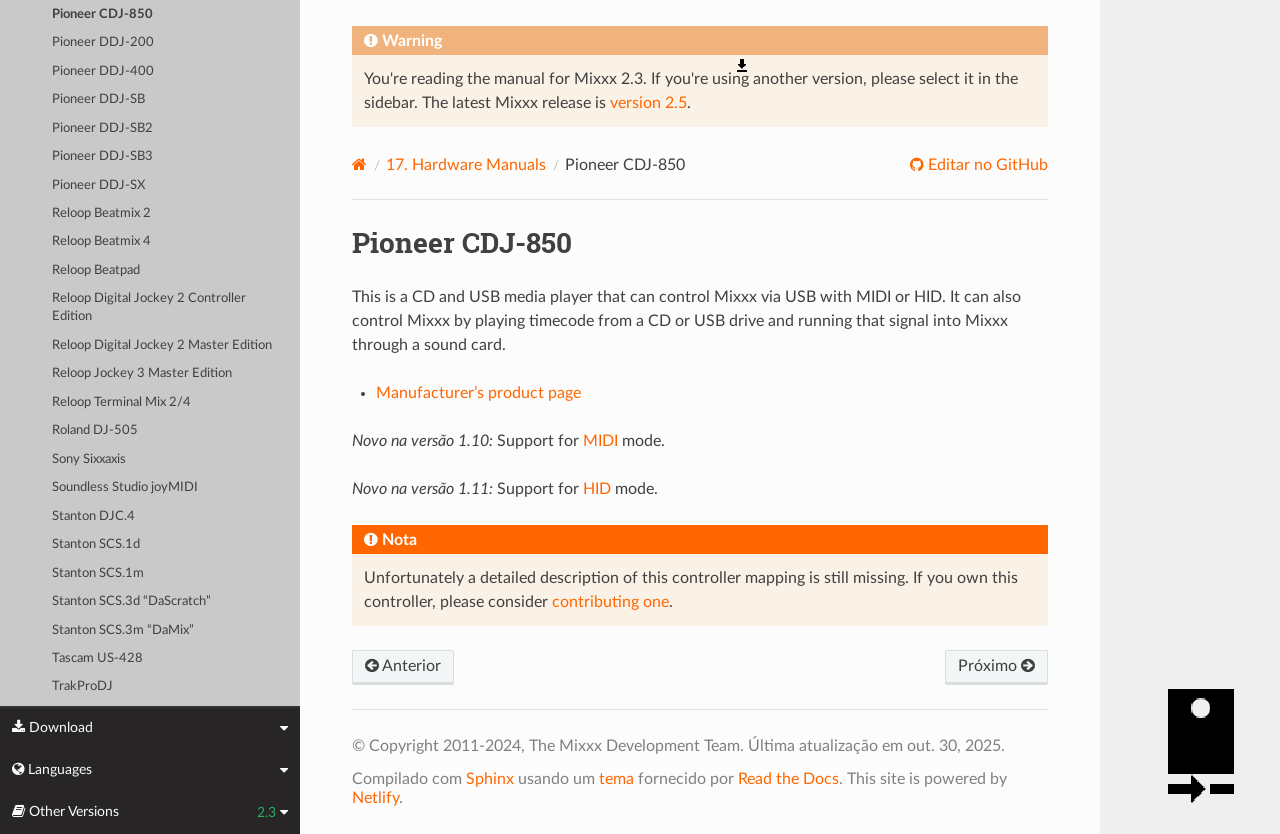 The width and height of the screenshot is (1280, 834). I want to click on download a file or document, so click(742, 66).